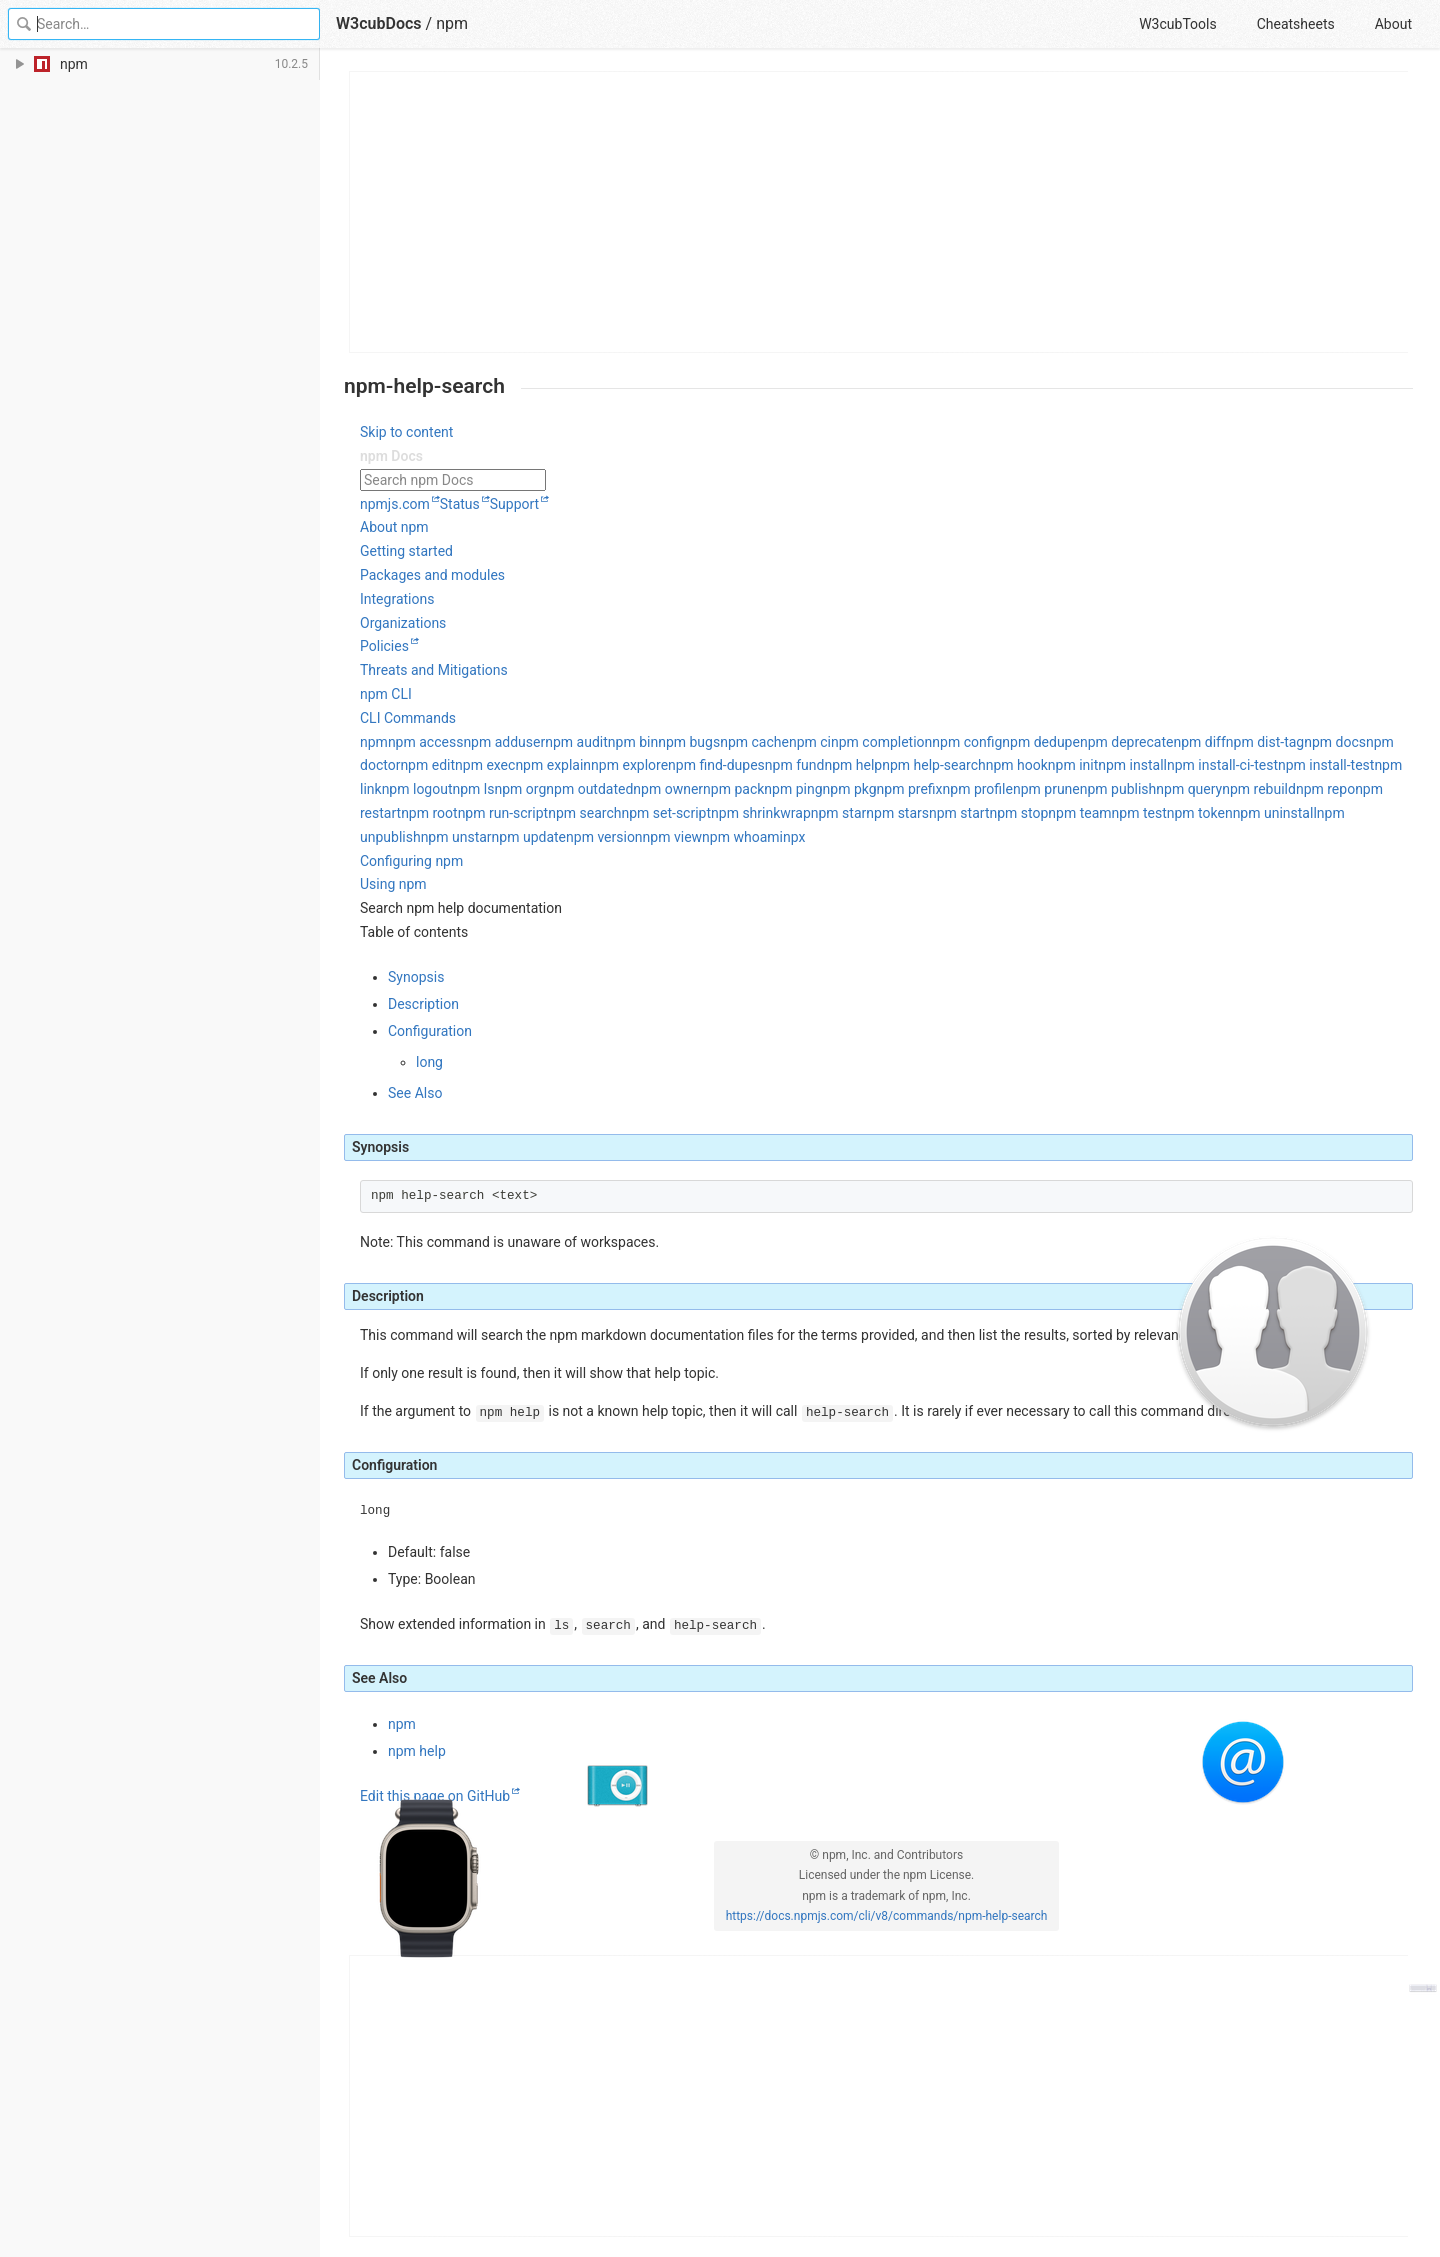  What do you see at coordinates (1423, 1988) in the screenshot?
I see `connect a bluetooth keyboard` at bounding box center [1423, 1988].